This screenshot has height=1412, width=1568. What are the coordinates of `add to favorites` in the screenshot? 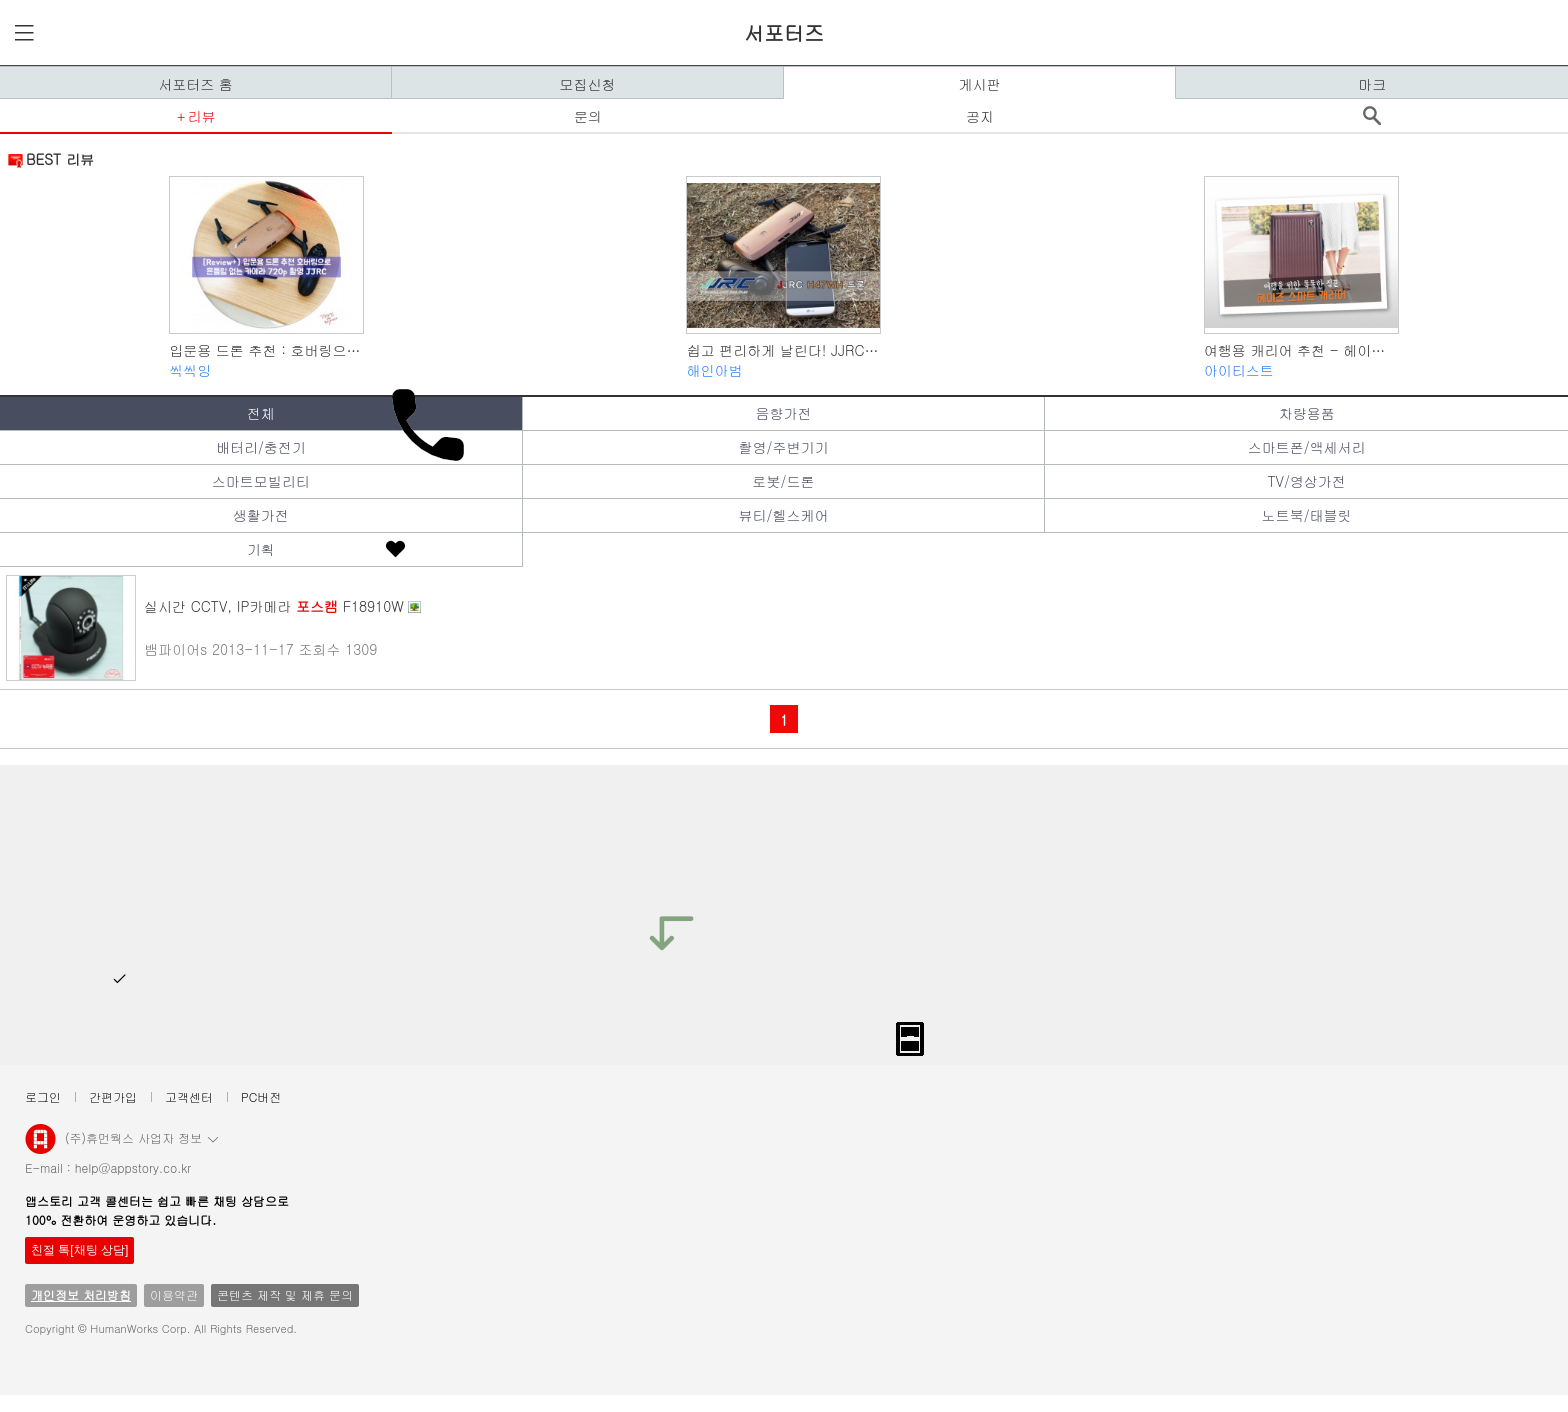 It's located at (395, 548).